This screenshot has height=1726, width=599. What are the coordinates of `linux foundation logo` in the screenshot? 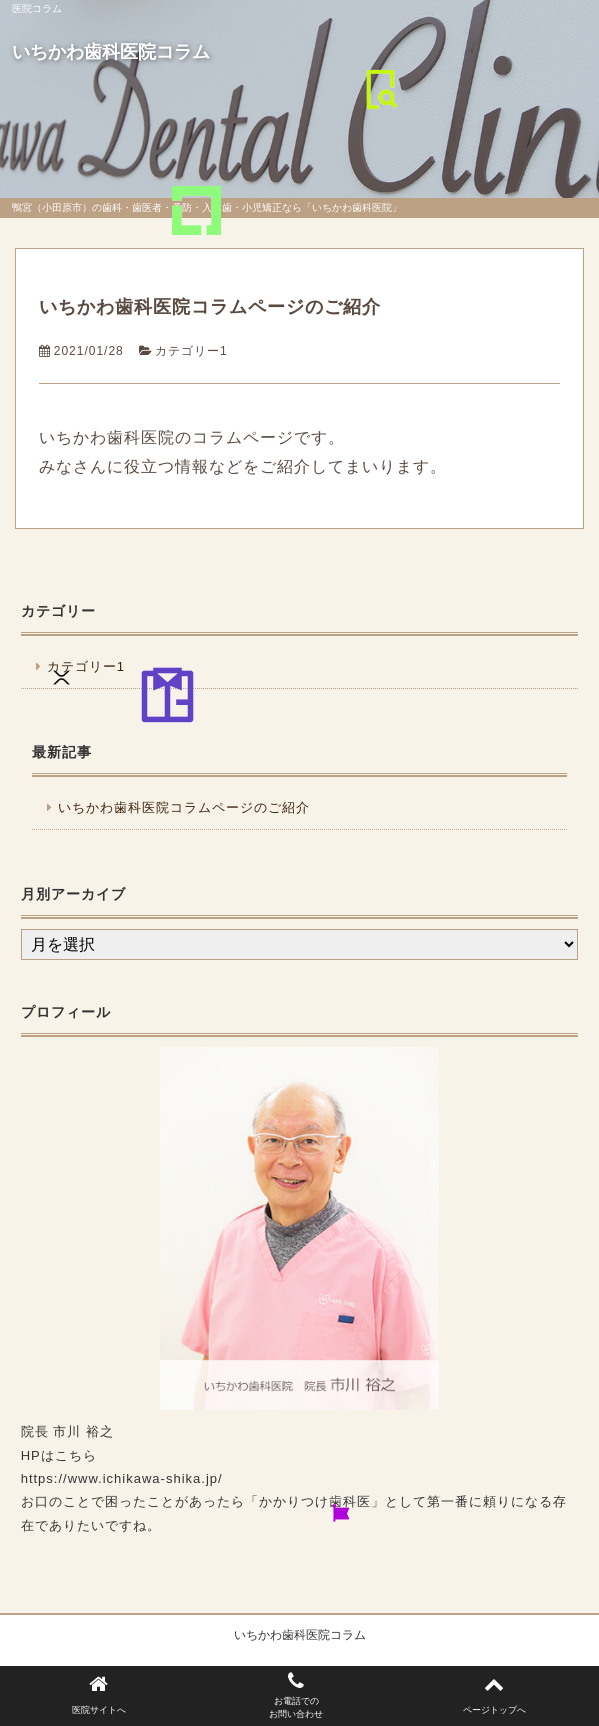 It's located at (196, 210).